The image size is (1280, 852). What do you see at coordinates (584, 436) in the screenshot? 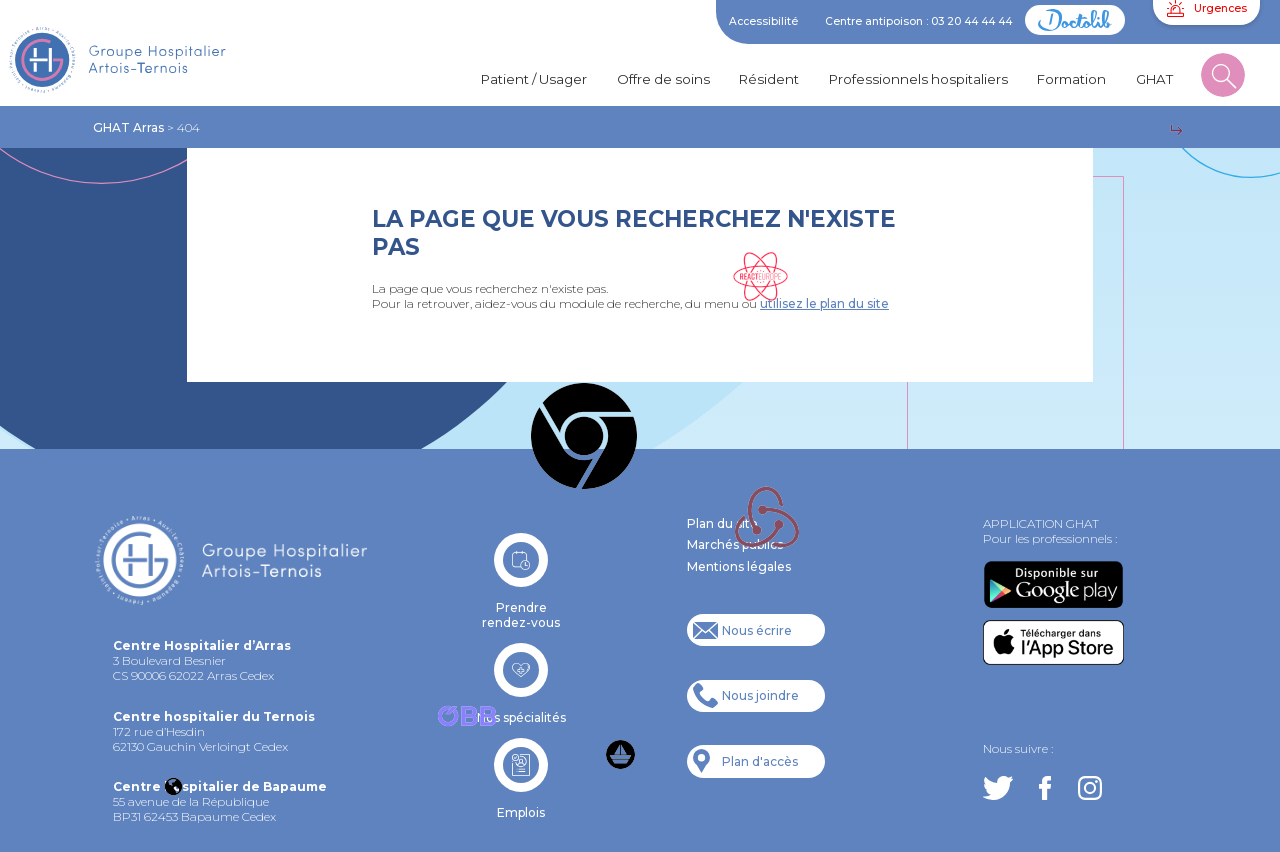
I see `open Google Chrome browser` at bounding box center [584, 436].